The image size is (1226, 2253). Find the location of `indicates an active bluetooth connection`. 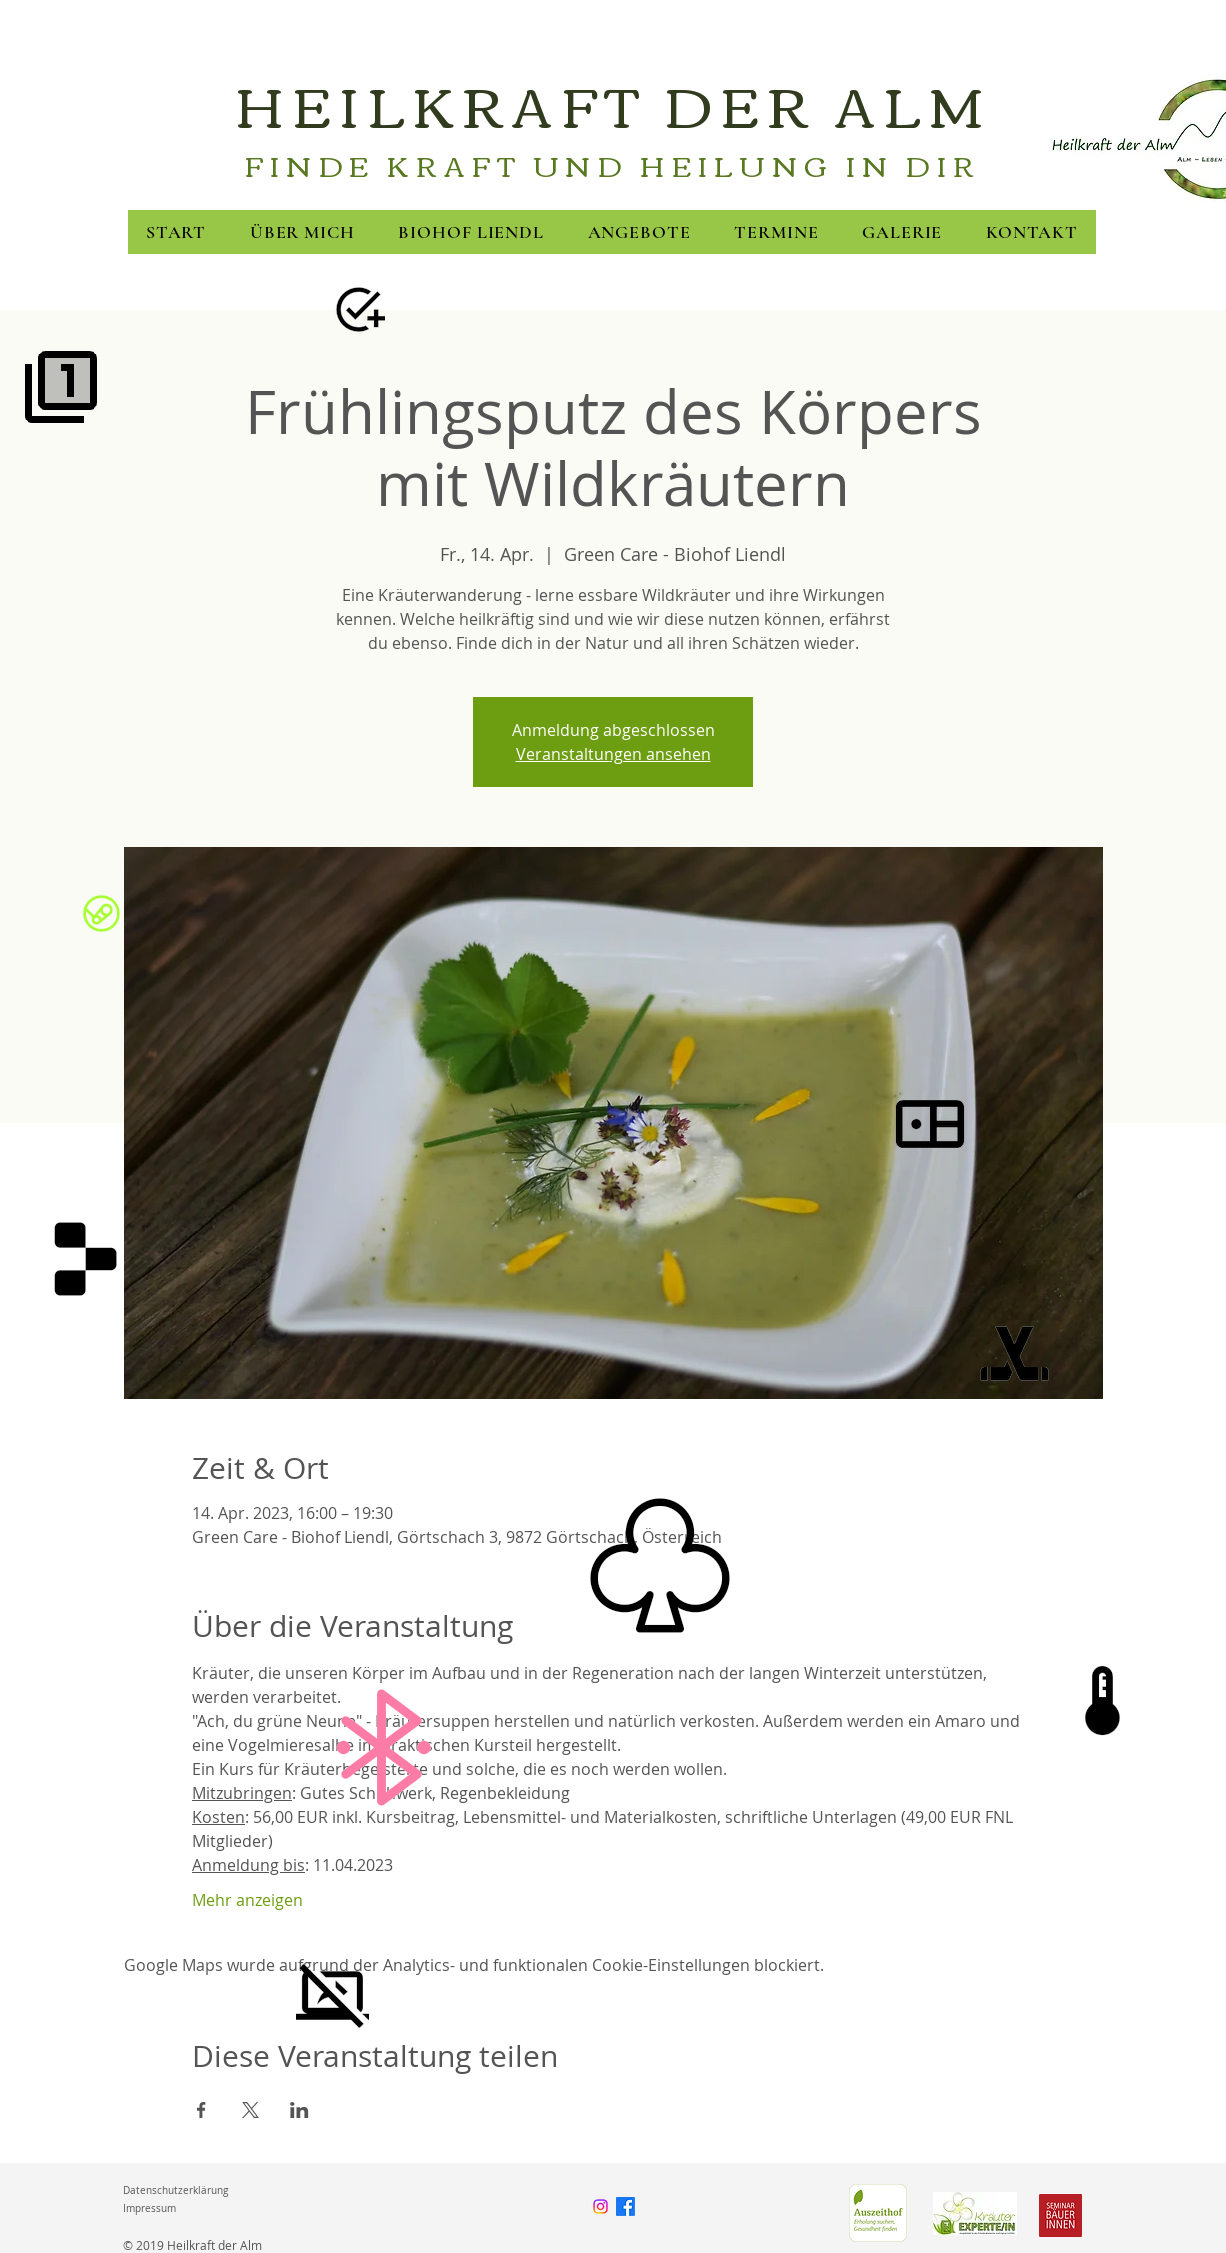

indicates an active bluetooth connection is located at coordinates (381, 1747).